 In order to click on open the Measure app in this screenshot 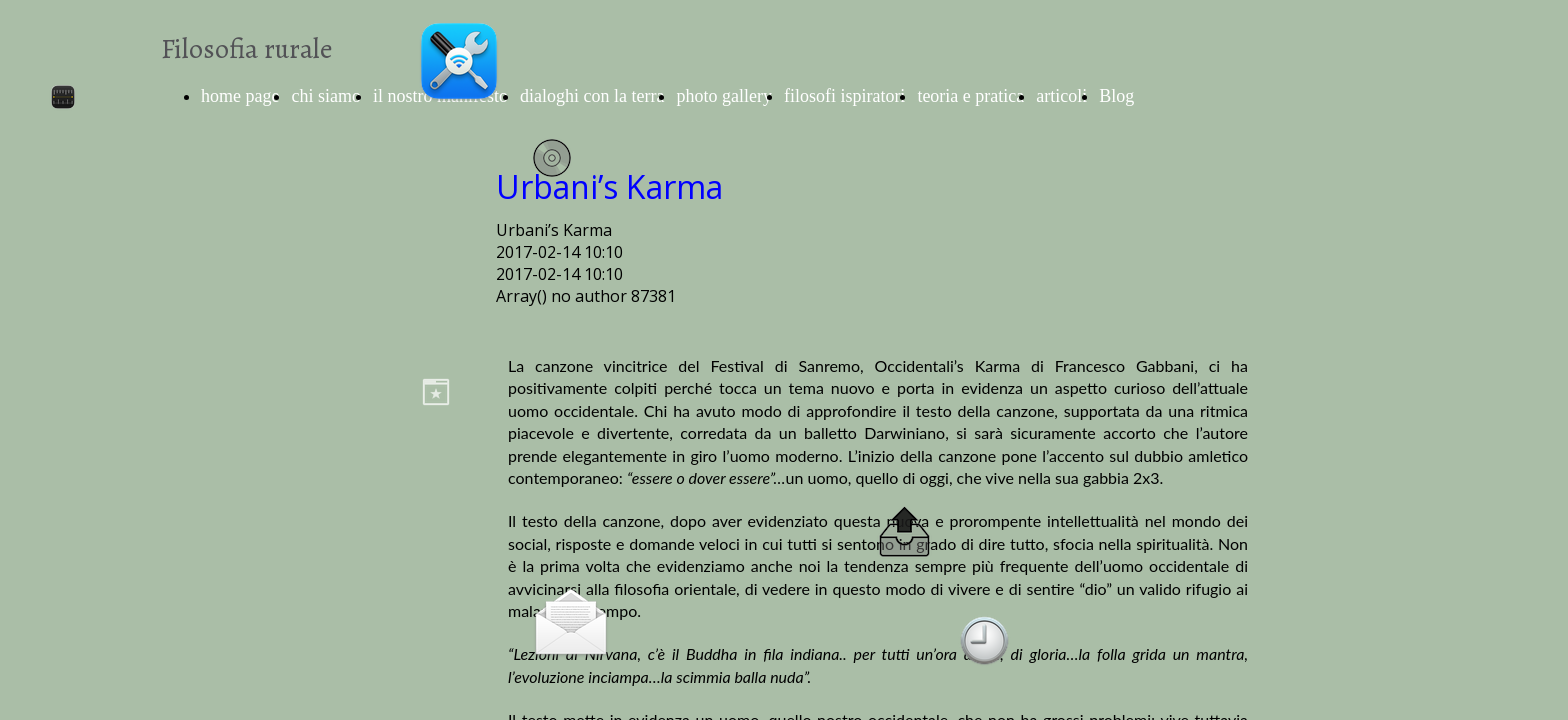, I will do `click(63, 97)`.